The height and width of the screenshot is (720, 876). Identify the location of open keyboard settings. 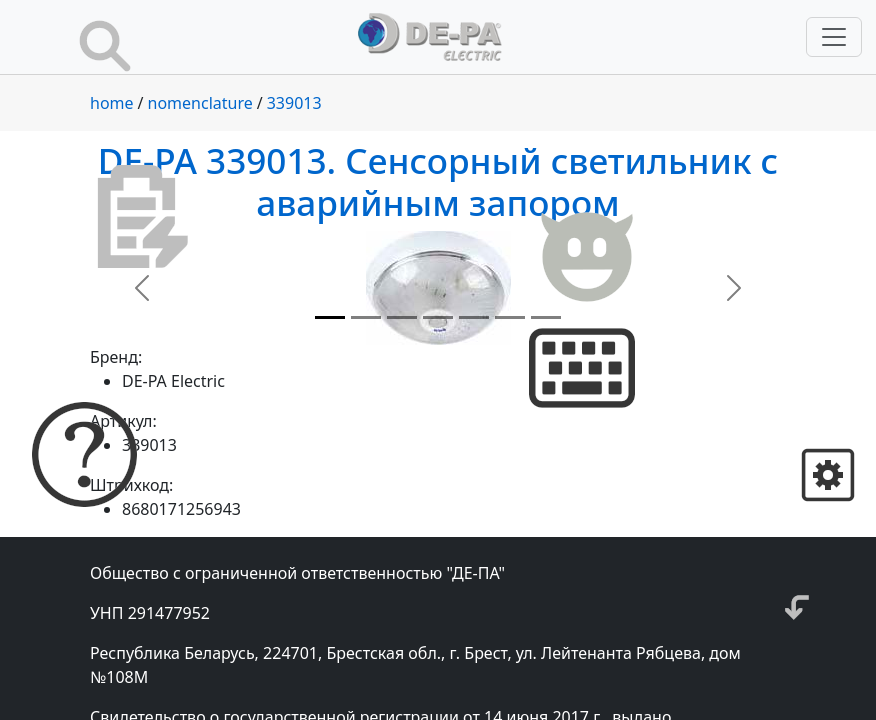
(582, 368).